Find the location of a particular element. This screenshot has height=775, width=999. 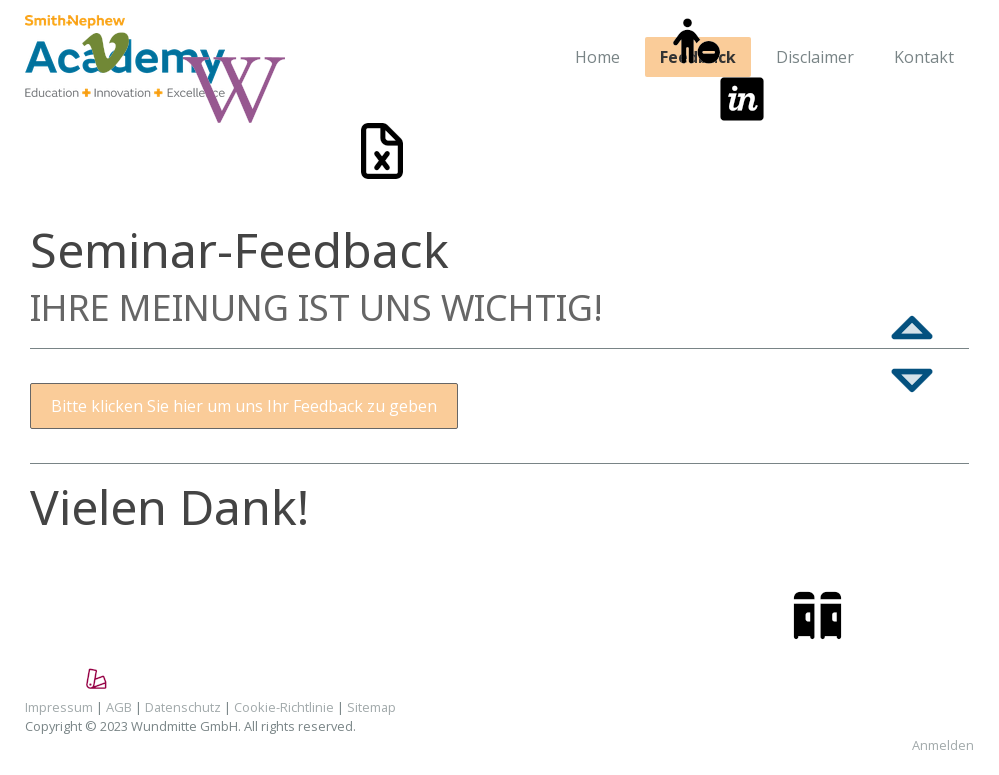

access color palette or theme options is located at coordinates (95, 679).